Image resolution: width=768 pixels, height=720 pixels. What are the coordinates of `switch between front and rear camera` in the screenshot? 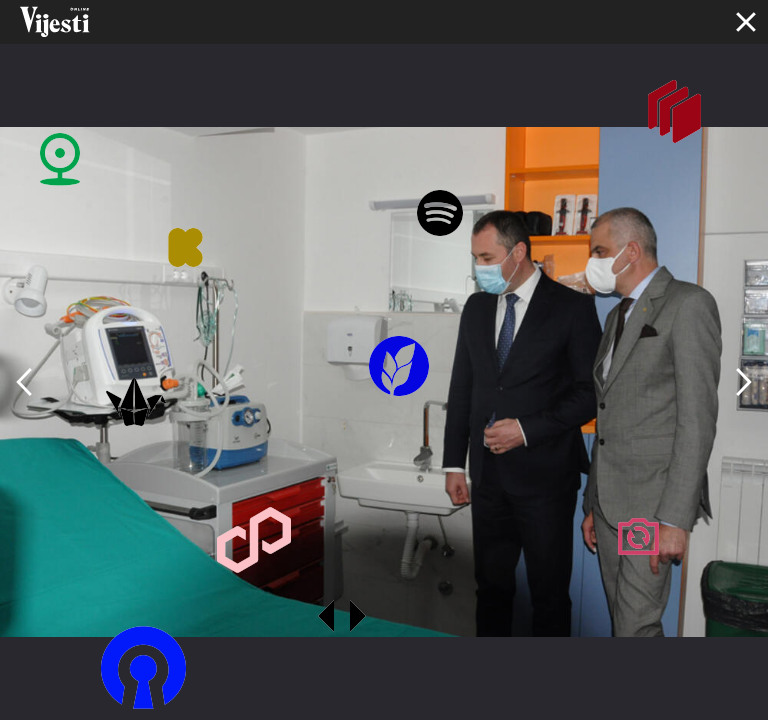 It's located at (638, 536).